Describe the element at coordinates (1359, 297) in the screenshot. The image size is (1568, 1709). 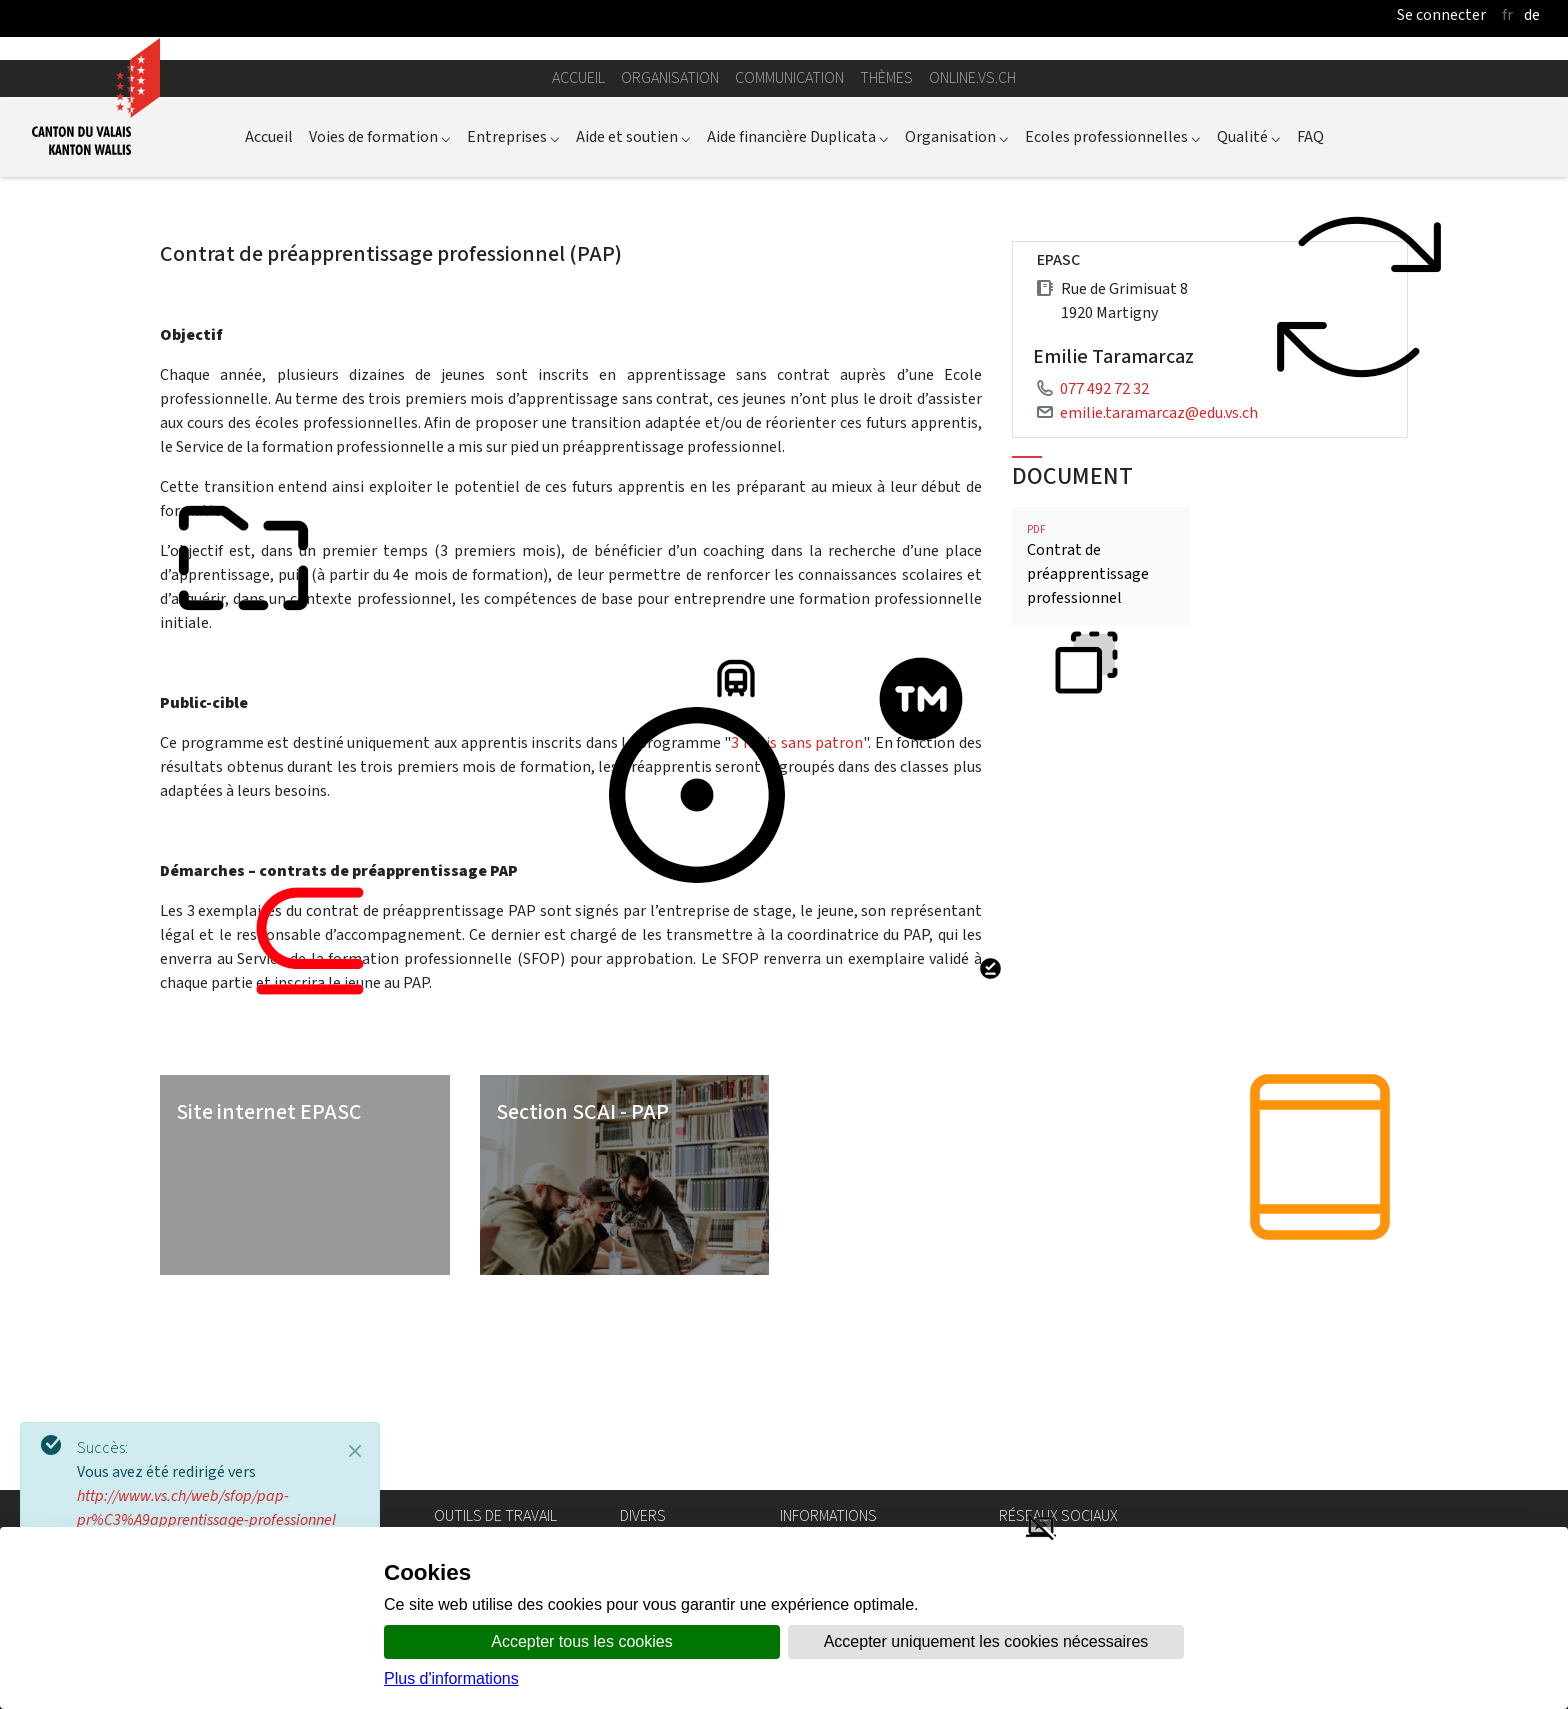
I see `refresh or reload content` at that location.